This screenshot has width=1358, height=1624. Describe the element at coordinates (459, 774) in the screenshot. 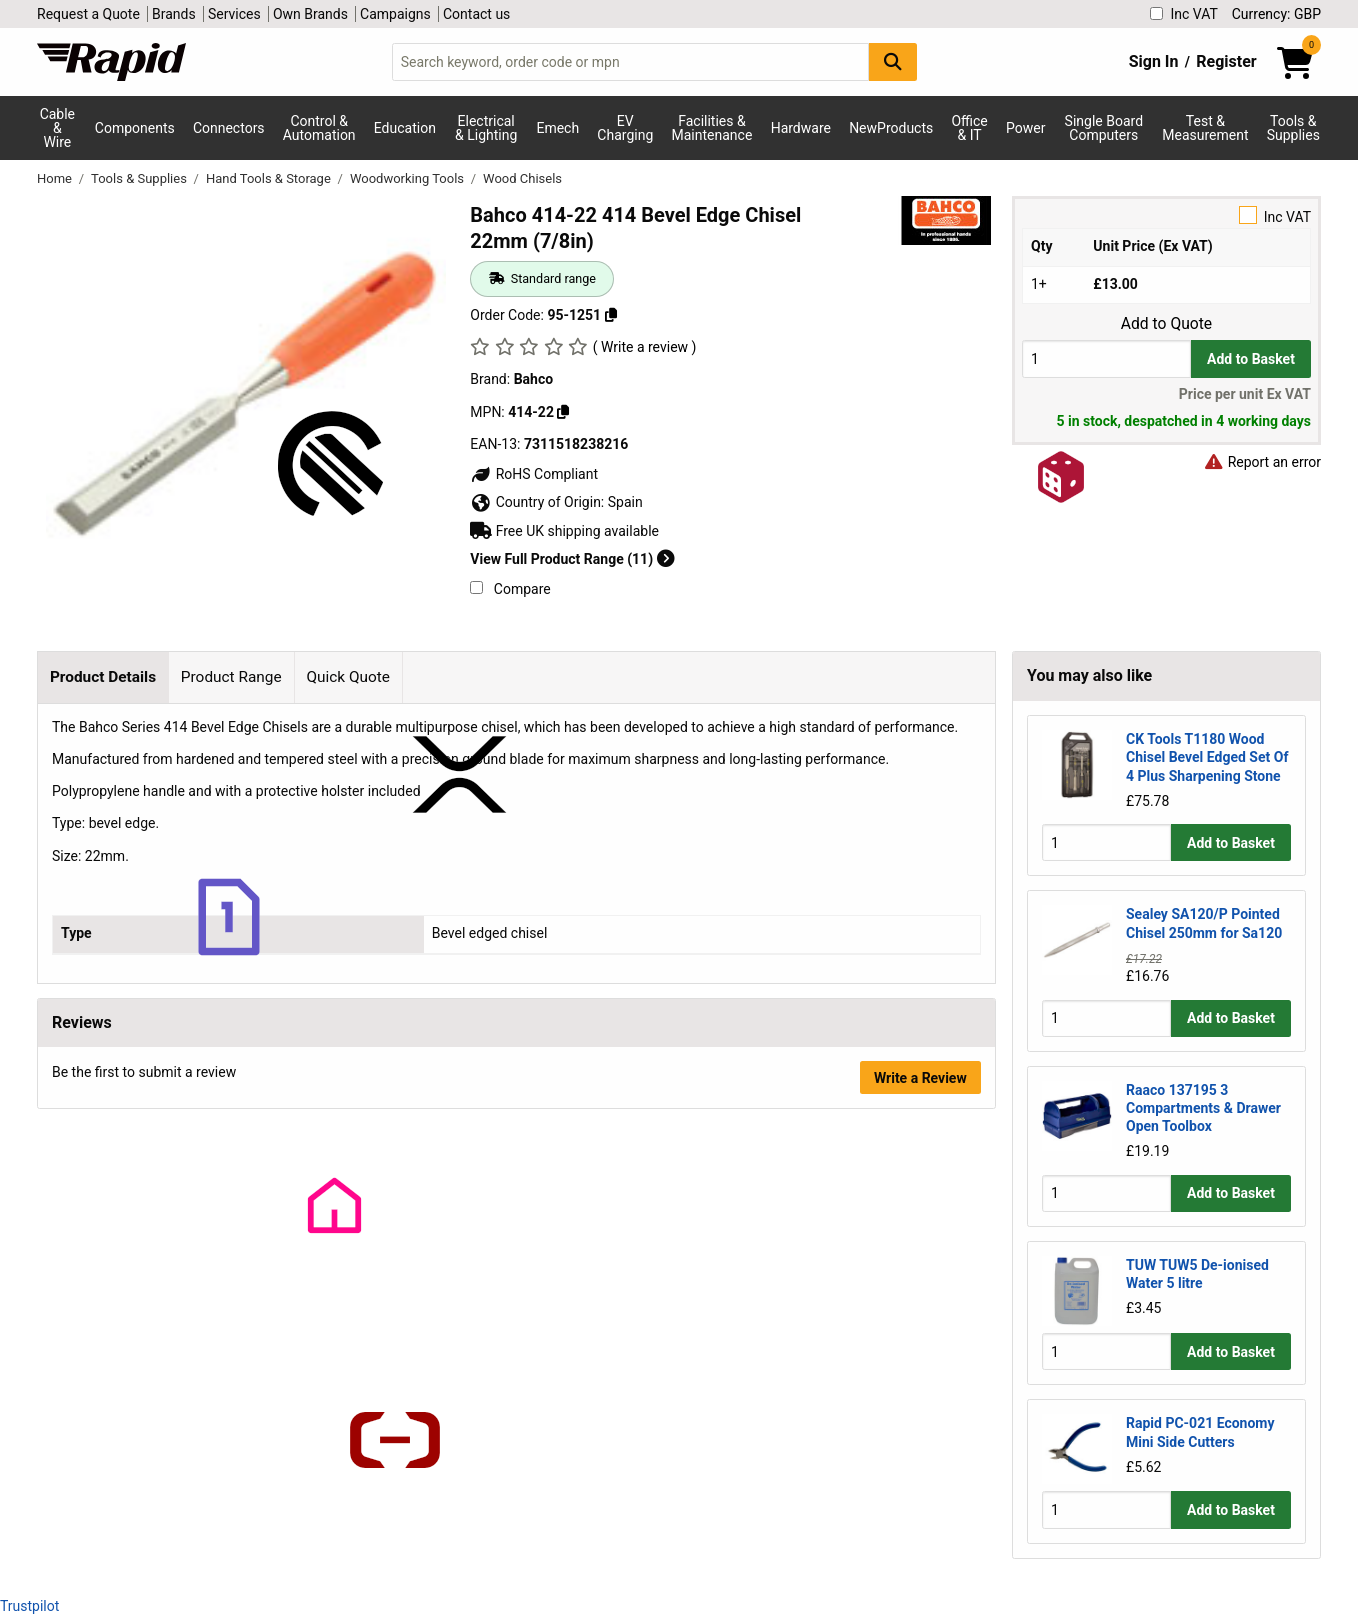

I see `xrp cryptocurrency logo` at that location.